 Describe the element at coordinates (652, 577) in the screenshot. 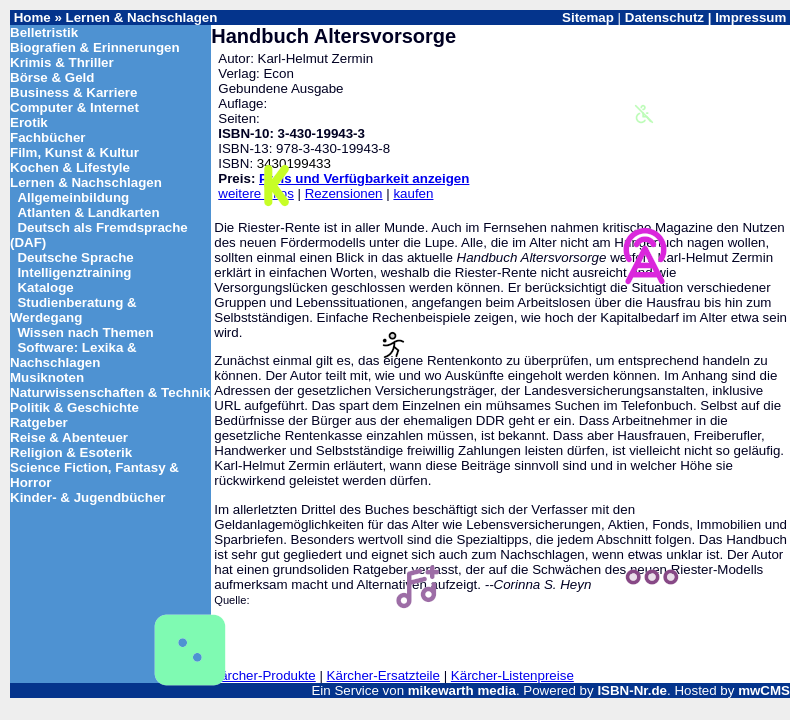

I see `open more options menu` at that location.